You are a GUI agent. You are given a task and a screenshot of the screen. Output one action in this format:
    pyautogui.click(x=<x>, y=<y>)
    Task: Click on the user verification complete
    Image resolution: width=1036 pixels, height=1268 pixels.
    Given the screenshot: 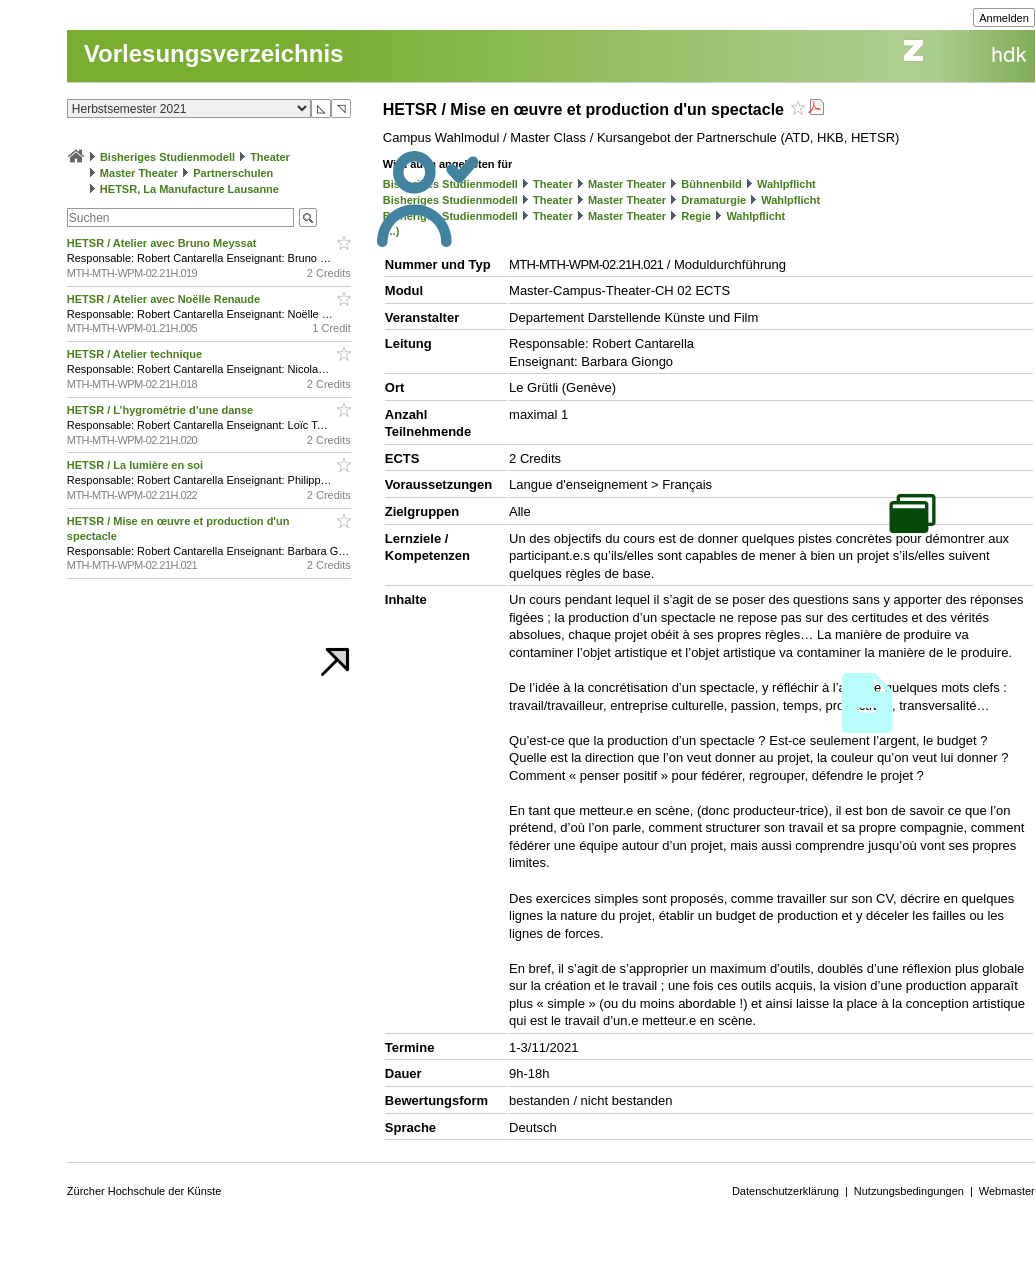 What is the action you would take?
    pyautogui.click(x=425, y=199)
    